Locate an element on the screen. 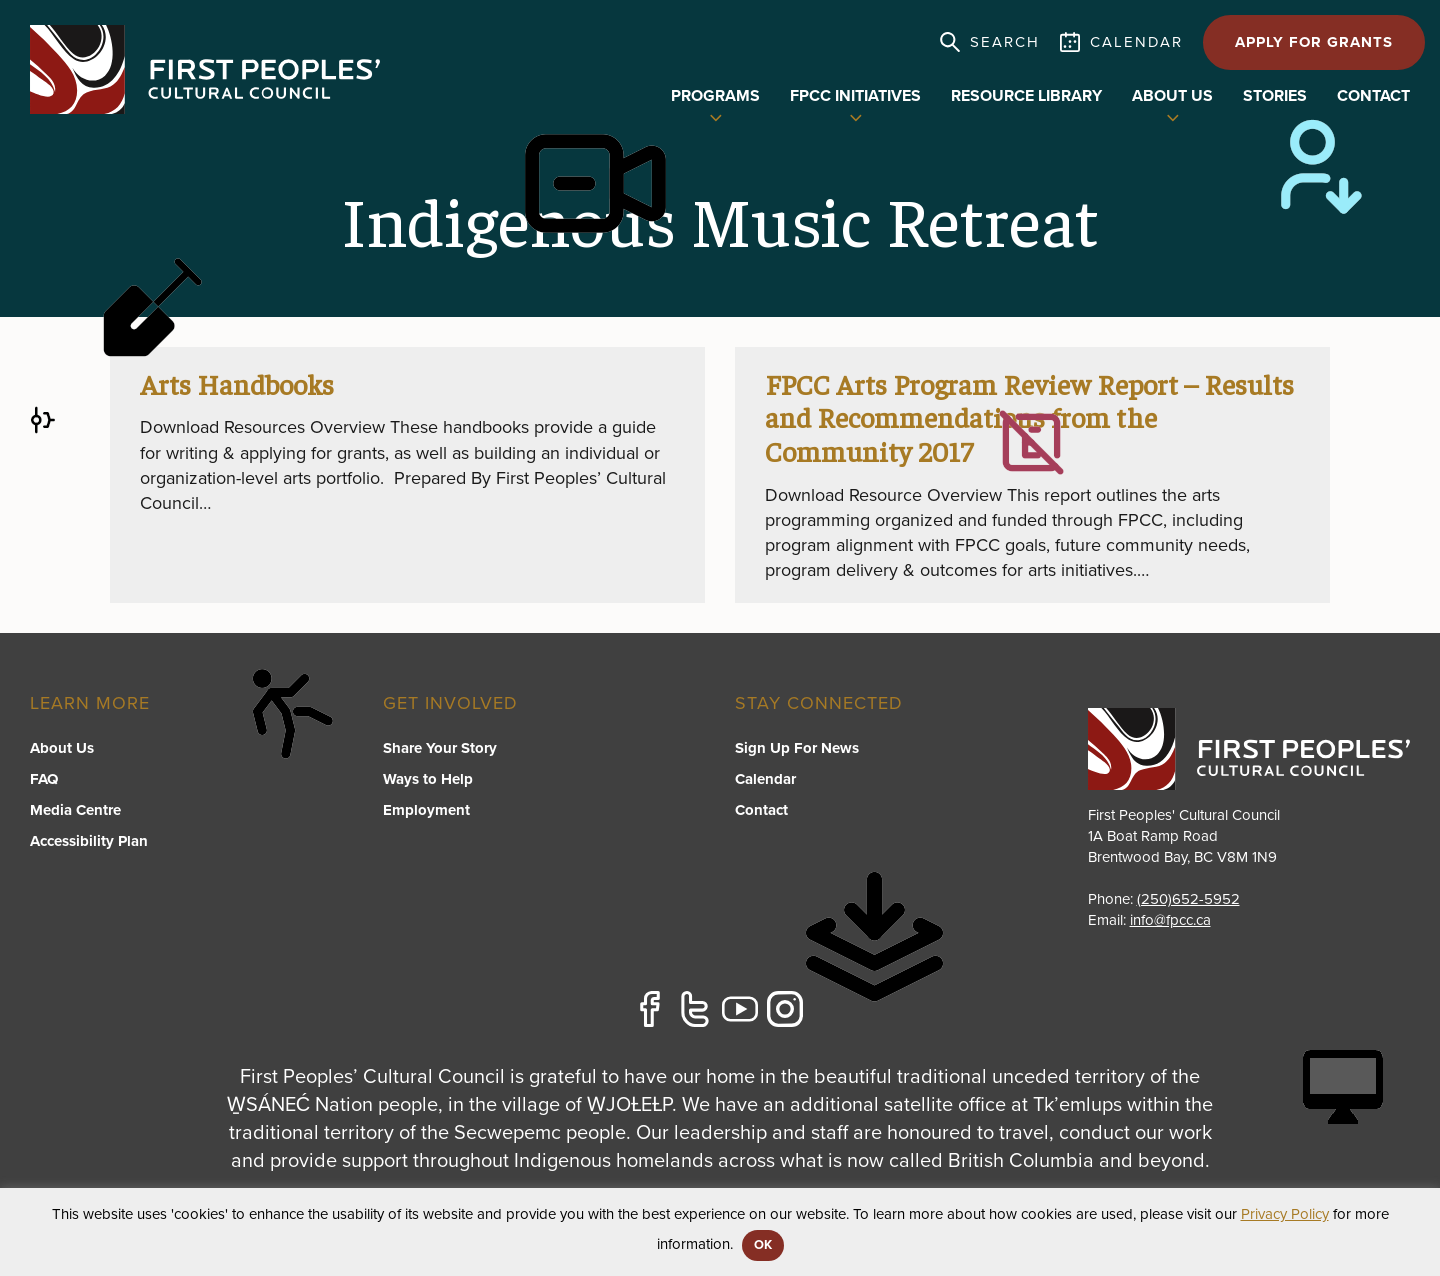 The width and height of the screenshot is (1440, 1276). explicit content filter is enabled is located at coordinates (1031, 442).